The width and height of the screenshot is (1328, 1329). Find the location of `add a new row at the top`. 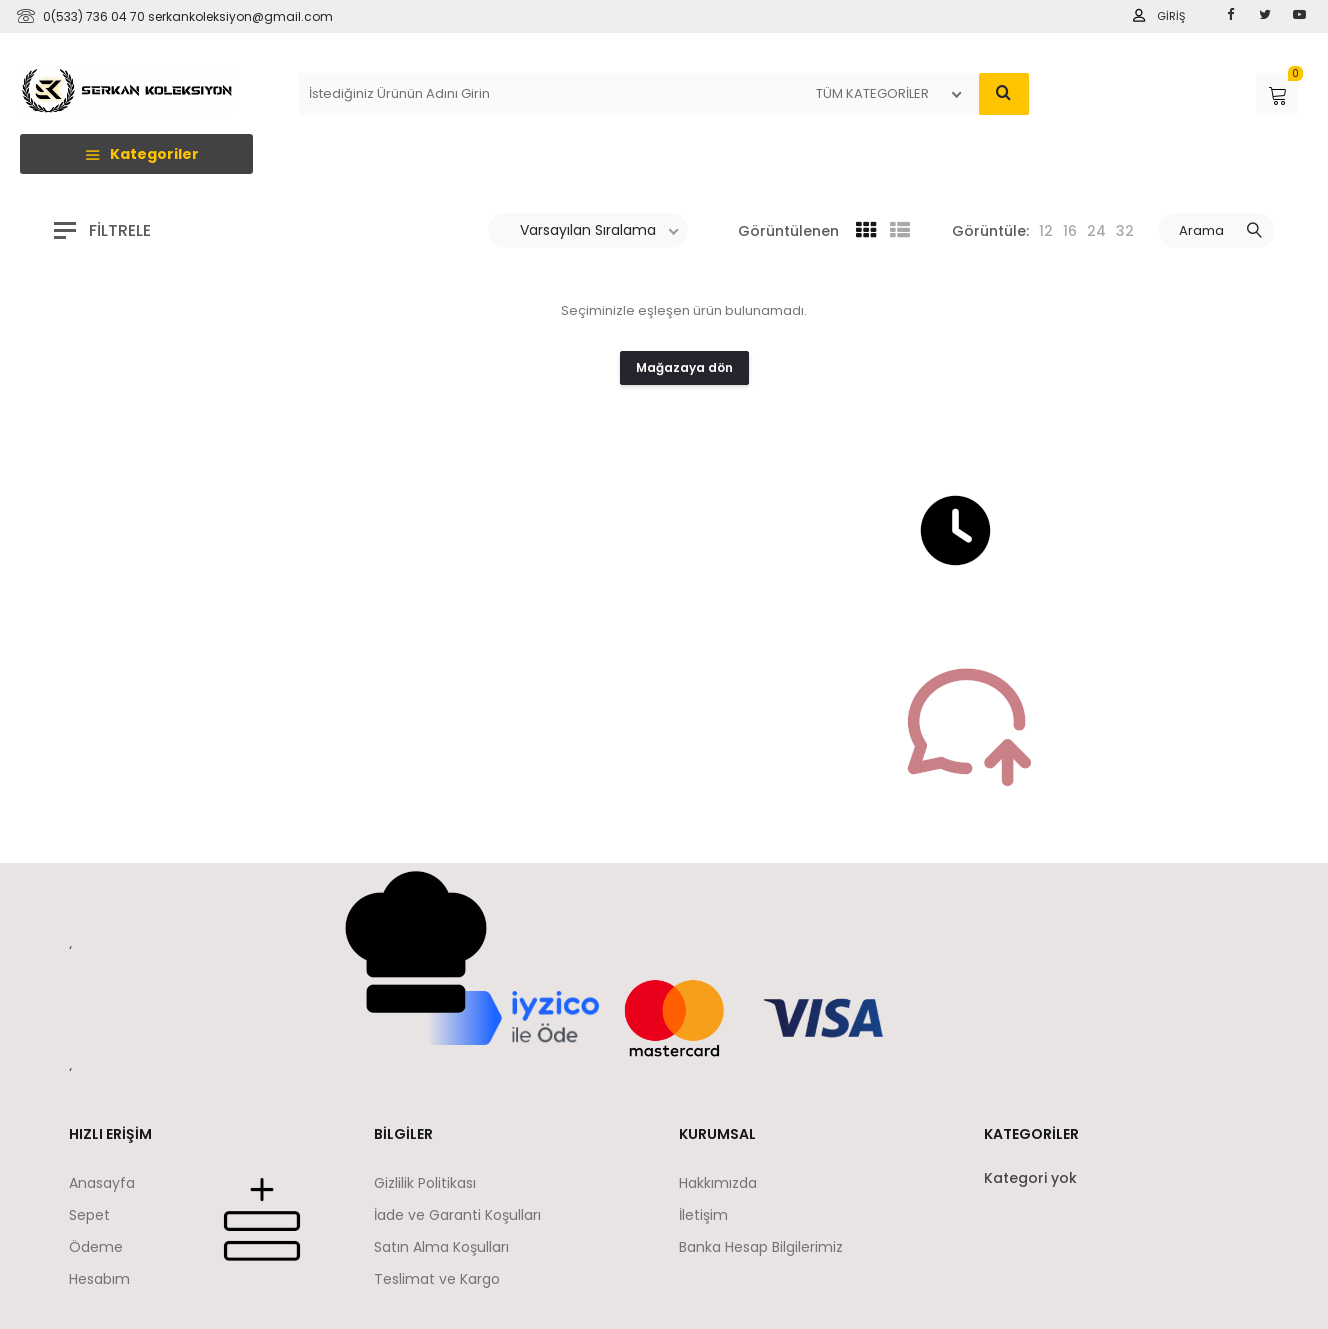

add a new row at the top is located at coordinates (262, 1226).